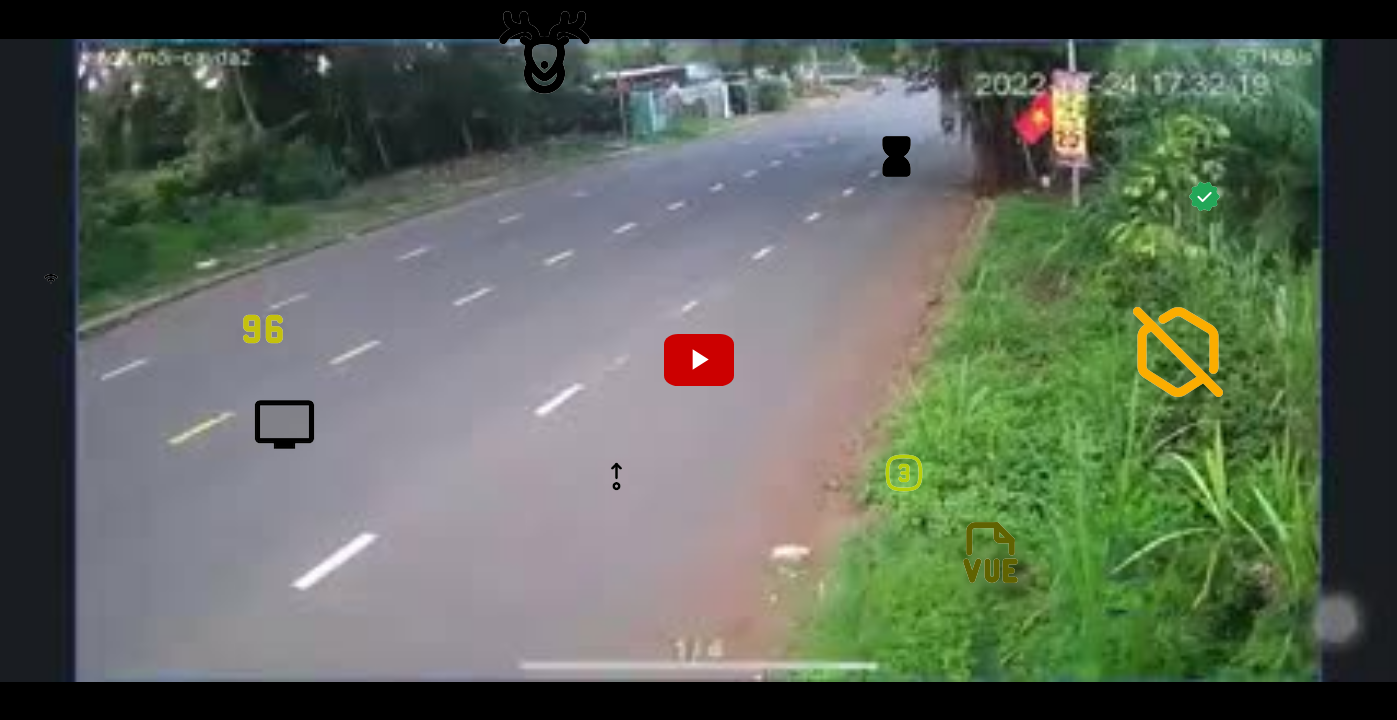 The height and width of the screenshot is (720, 1397). I want to click on indicates moderate wifi signal strength, so click(51, 277).